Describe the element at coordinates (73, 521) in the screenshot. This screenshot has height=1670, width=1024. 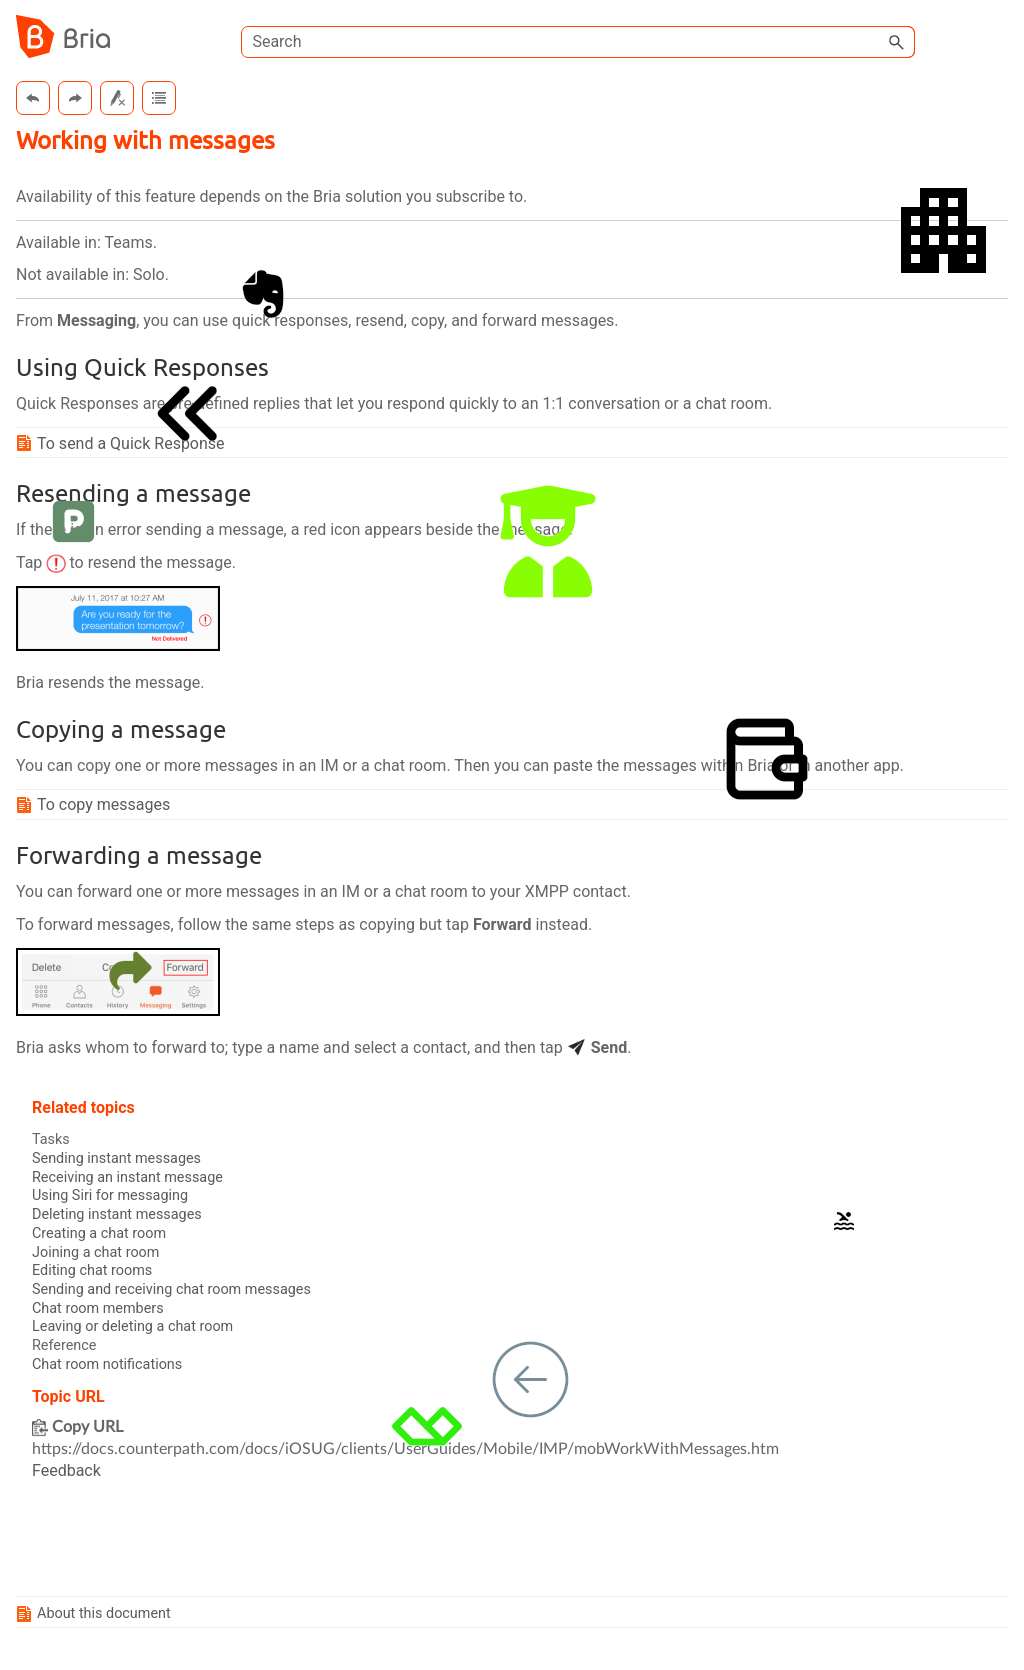
I see `find nearby parking locations` at that location.